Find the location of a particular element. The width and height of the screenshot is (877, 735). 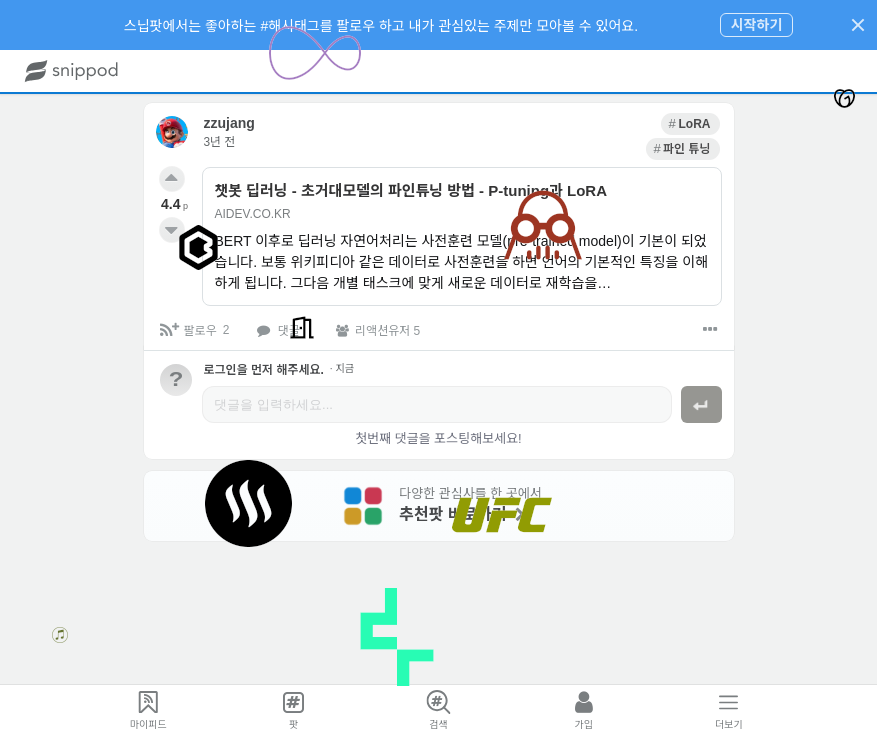

toggle dark mode extension is located at coordinates (543, 225).